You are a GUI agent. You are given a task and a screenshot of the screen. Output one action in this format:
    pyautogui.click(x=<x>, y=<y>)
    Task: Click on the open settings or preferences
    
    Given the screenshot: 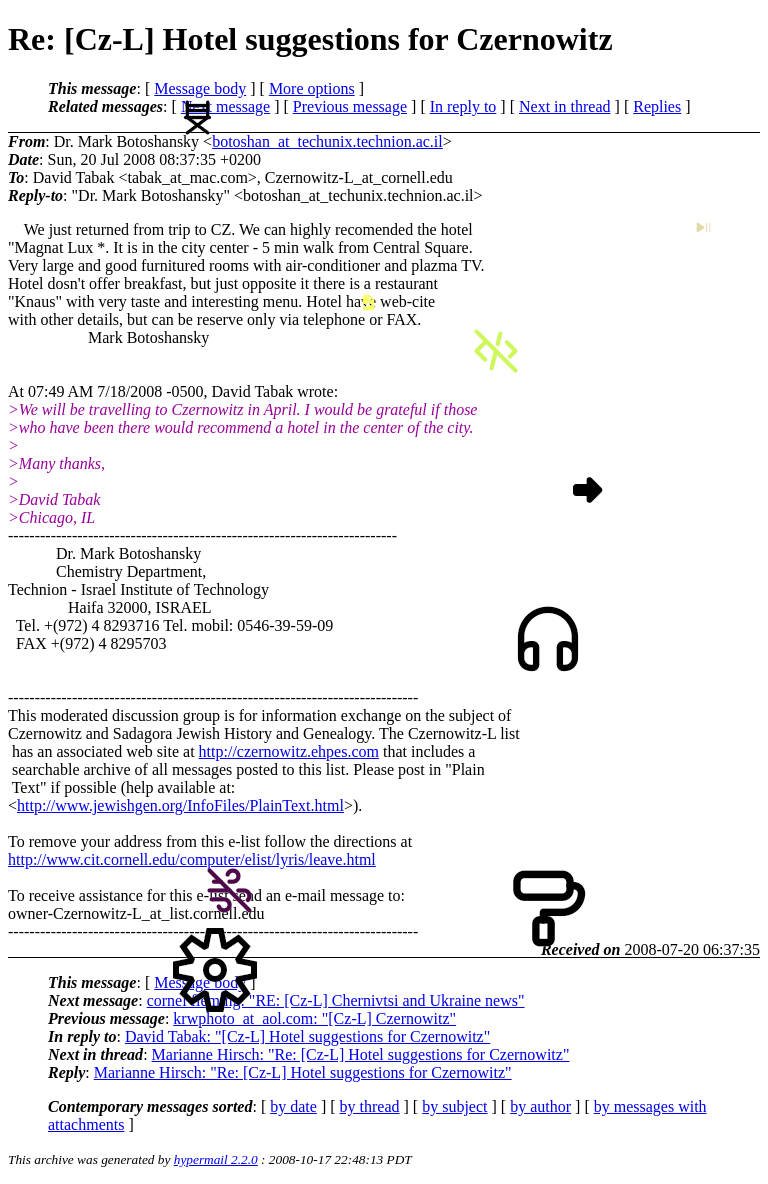 What is the action you would take?
    pyautogui.click(x=215, y=970)
    